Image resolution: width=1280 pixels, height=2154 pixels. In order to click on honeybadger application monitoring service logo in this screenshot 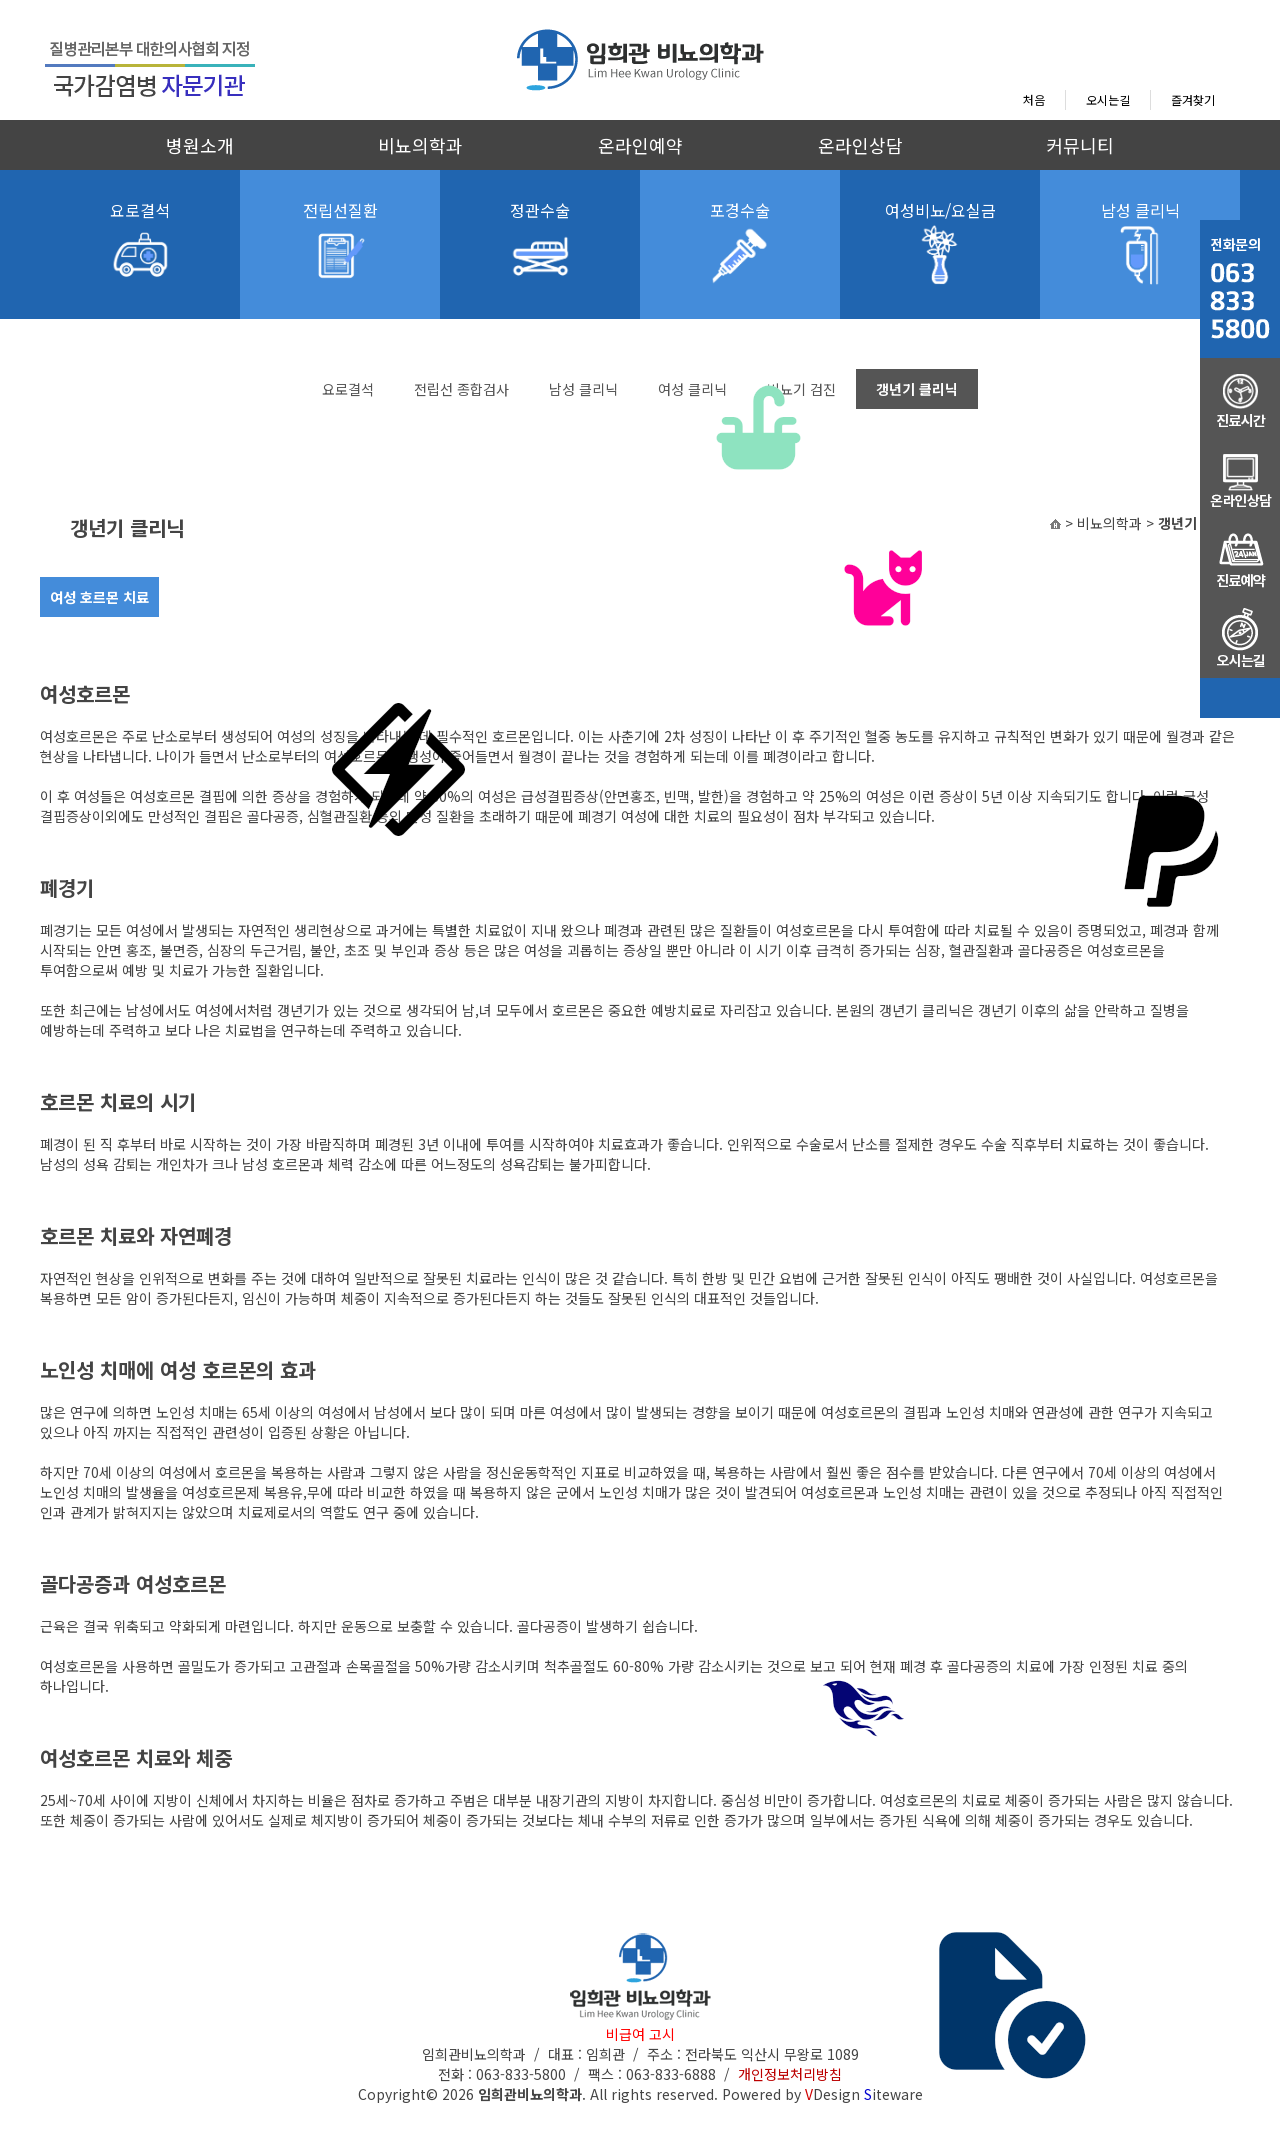, I will do `click(398, 769)`.